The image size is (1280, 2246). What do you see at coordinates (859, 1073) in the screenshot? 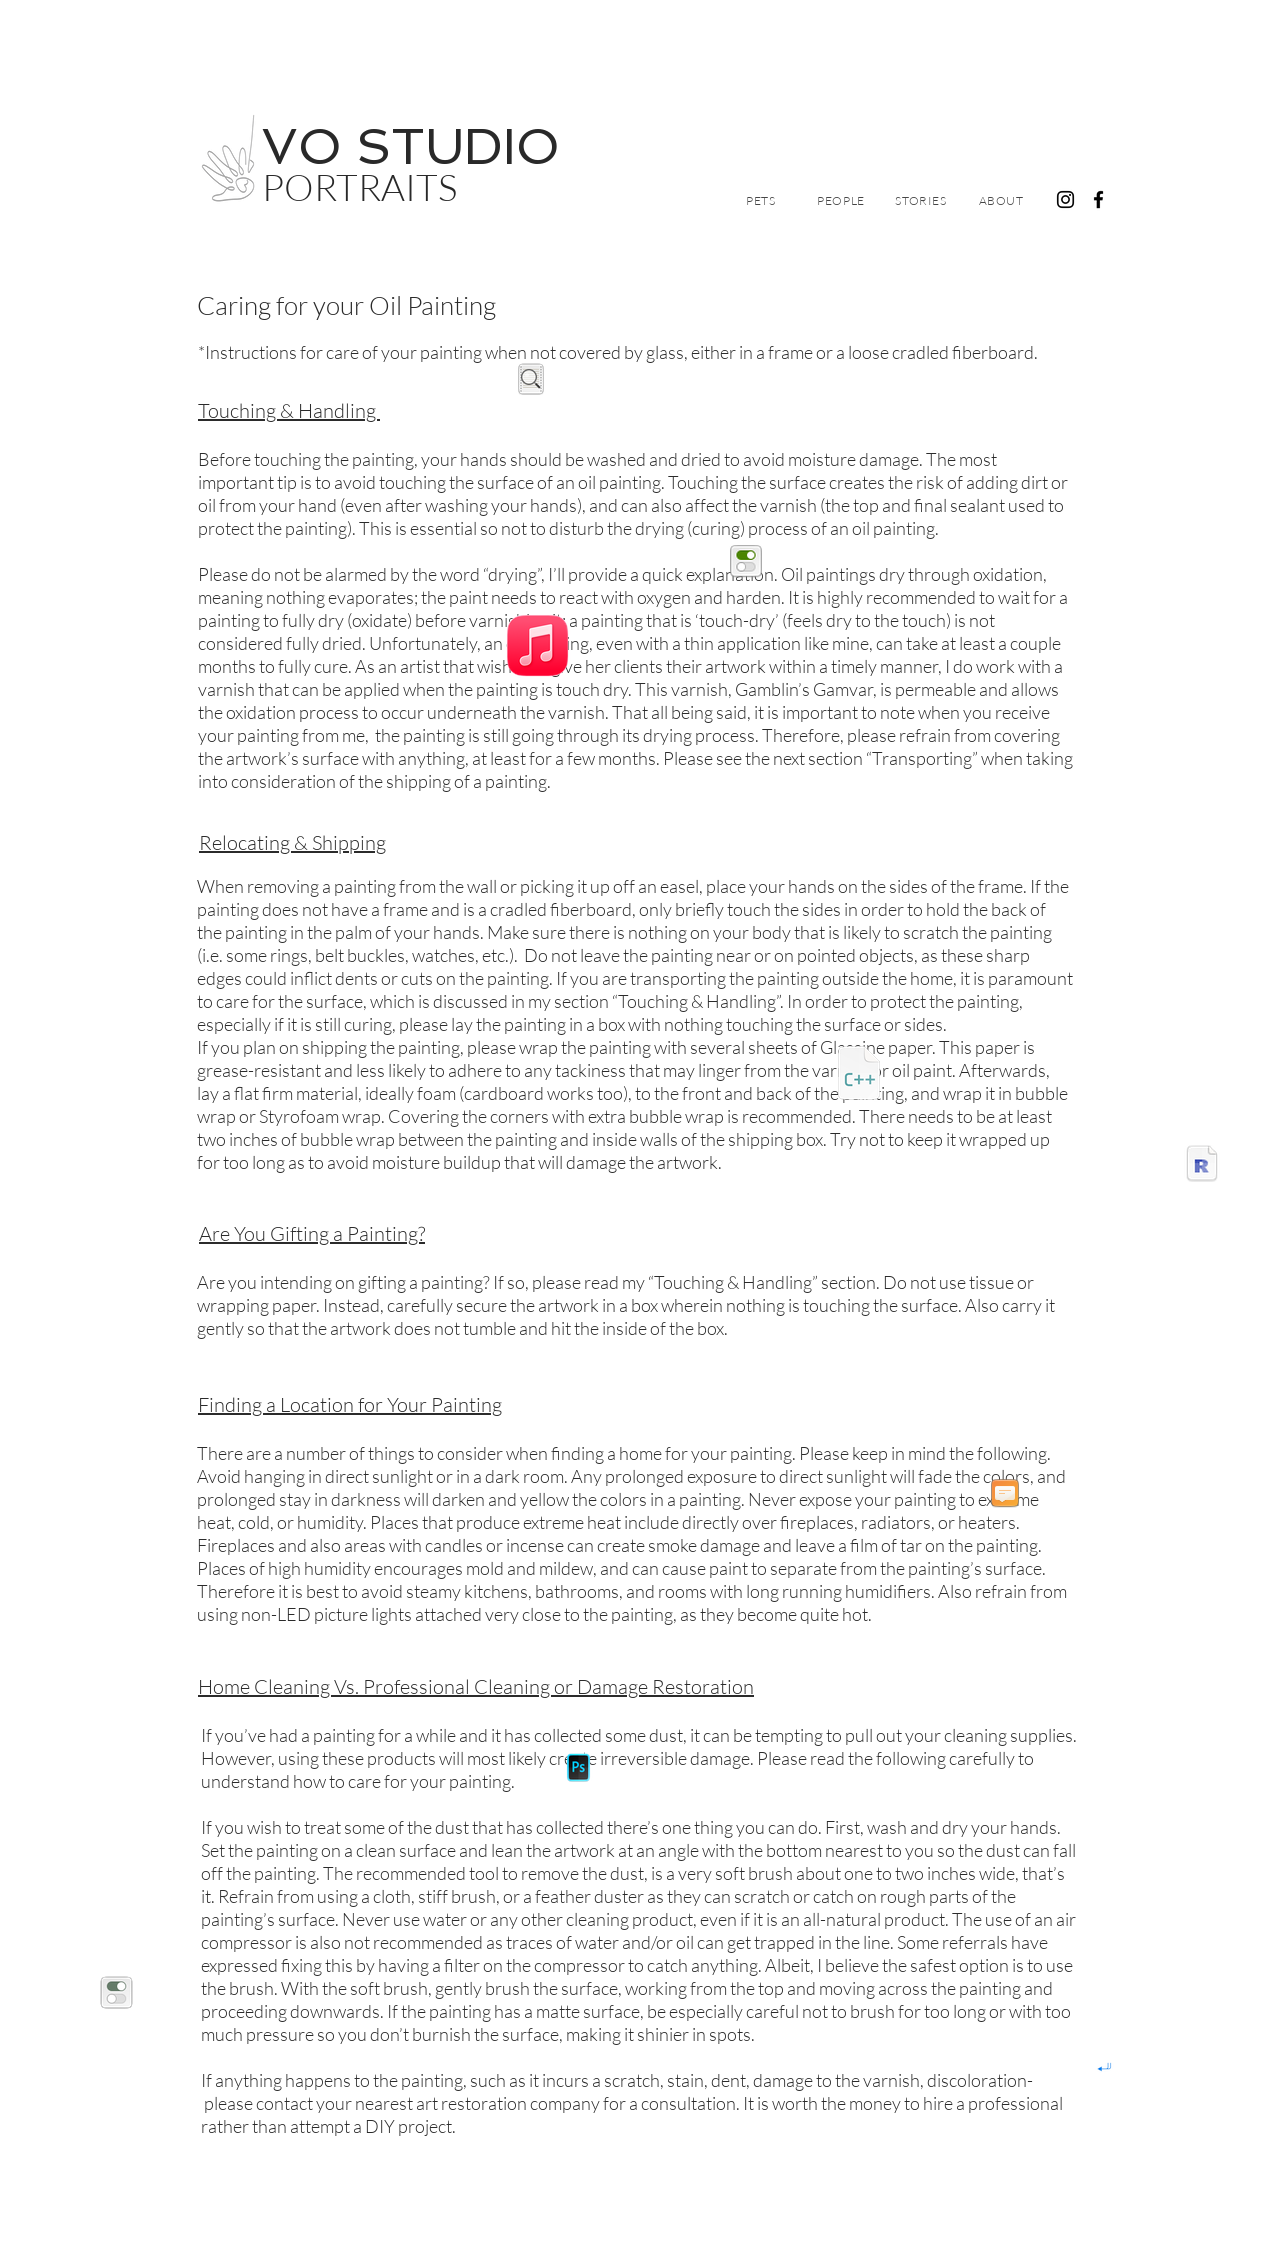
I see `a C++ source code file` at bounding box center [859, 1073].